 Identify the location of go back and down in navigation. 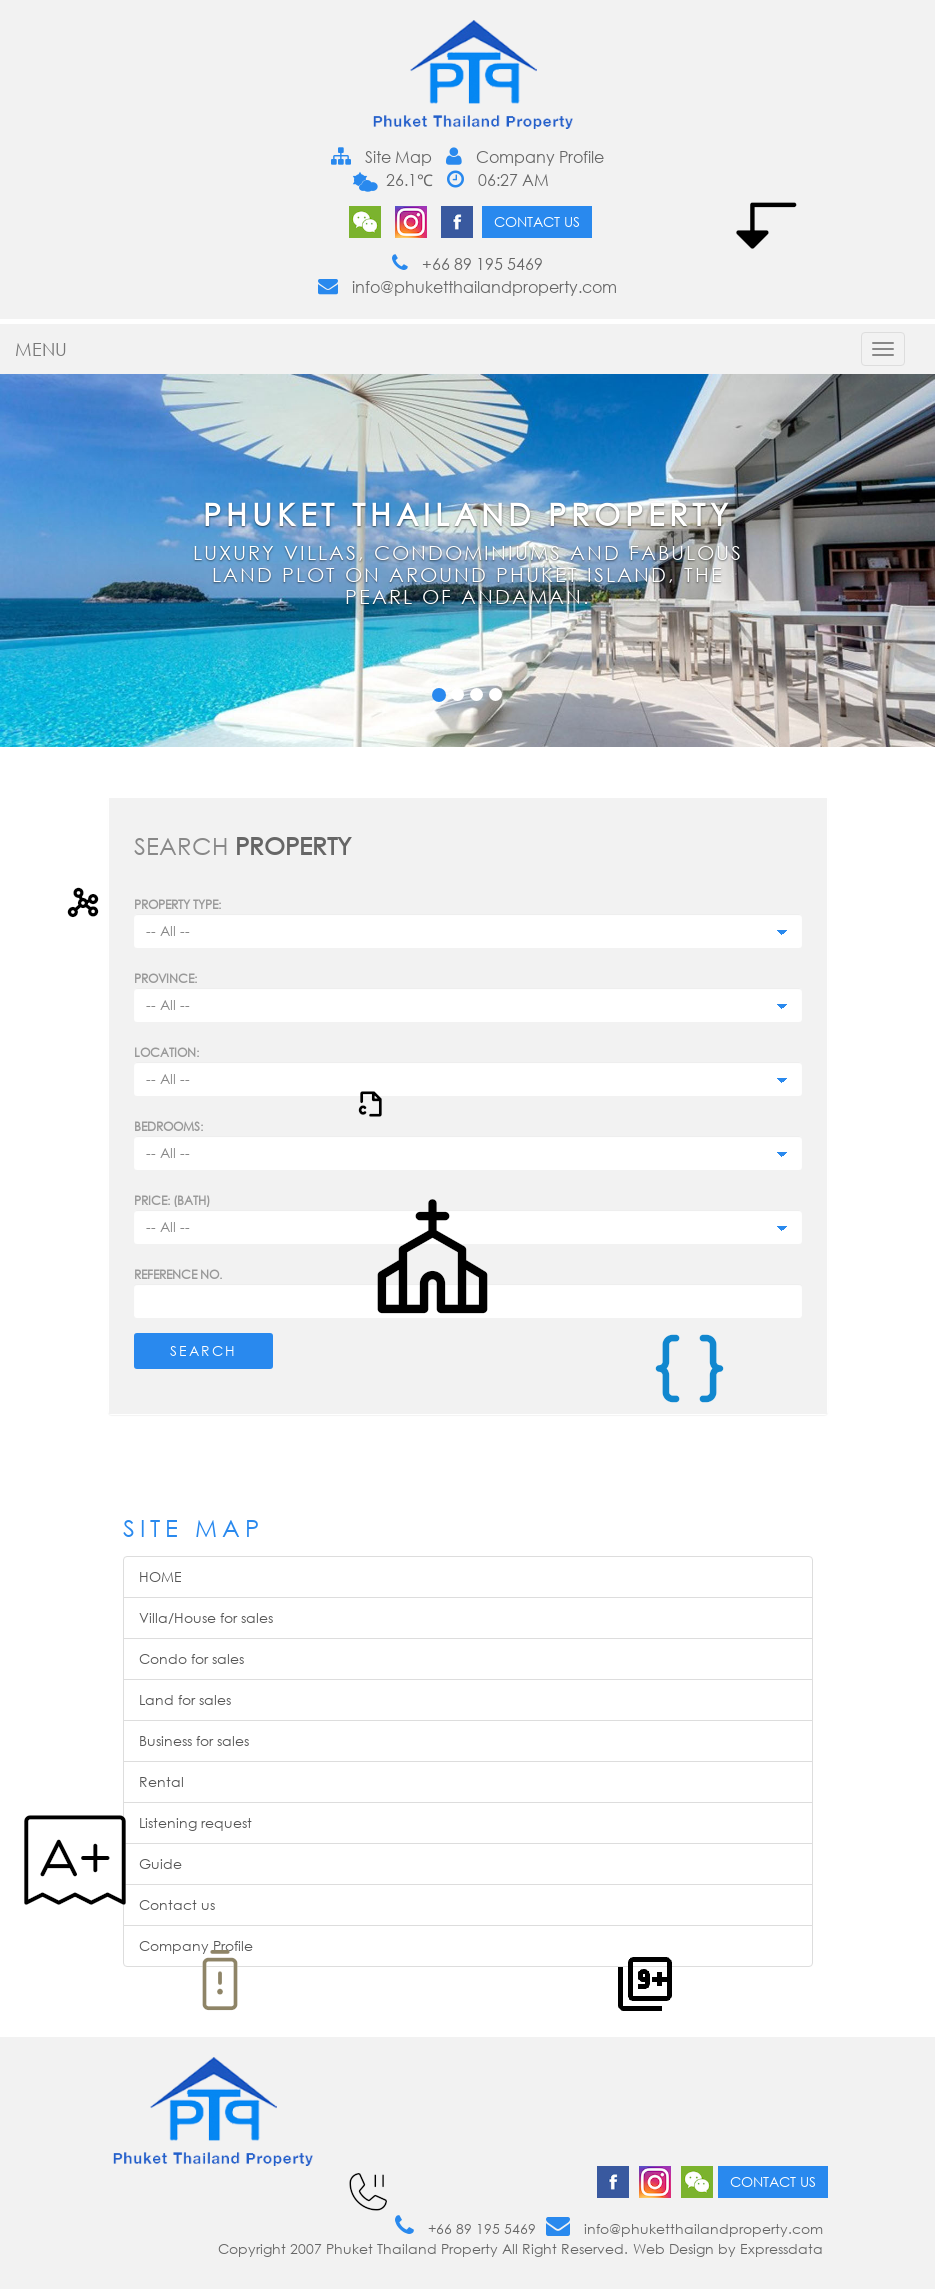
(764, 221).